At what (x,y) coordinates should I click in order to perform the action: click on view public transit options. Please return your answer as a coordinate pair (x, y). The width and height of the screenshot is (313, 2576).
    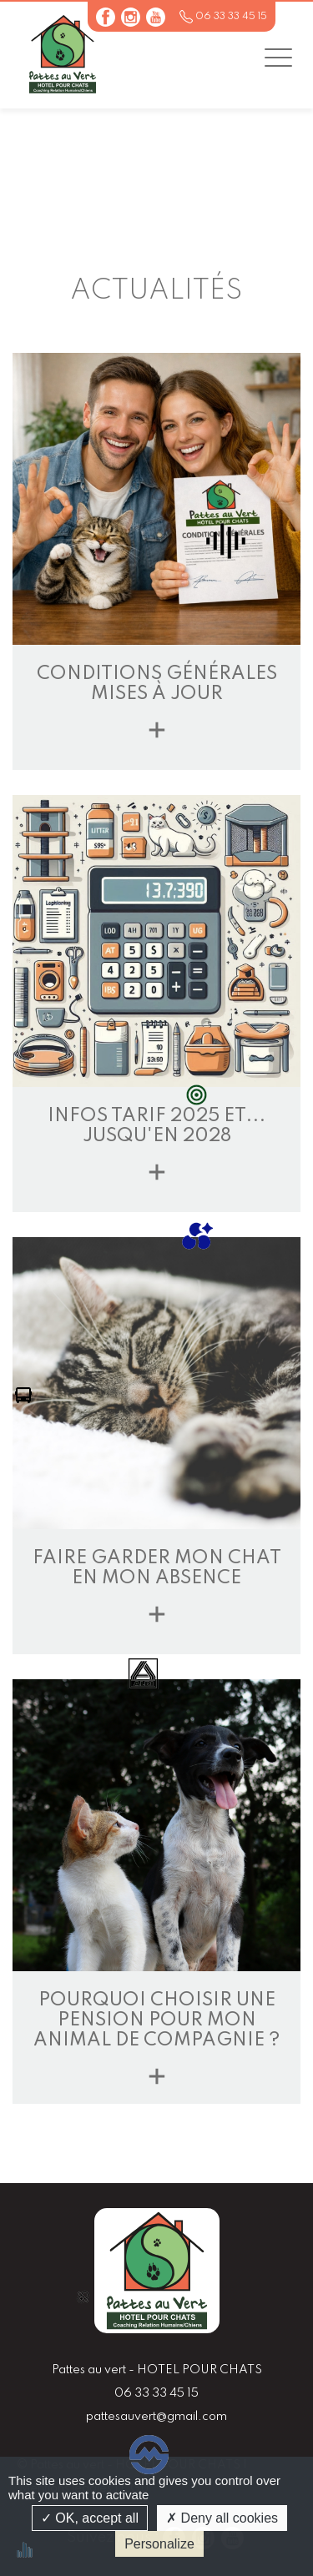
    Looking at the image, I should click on (23, 1395).